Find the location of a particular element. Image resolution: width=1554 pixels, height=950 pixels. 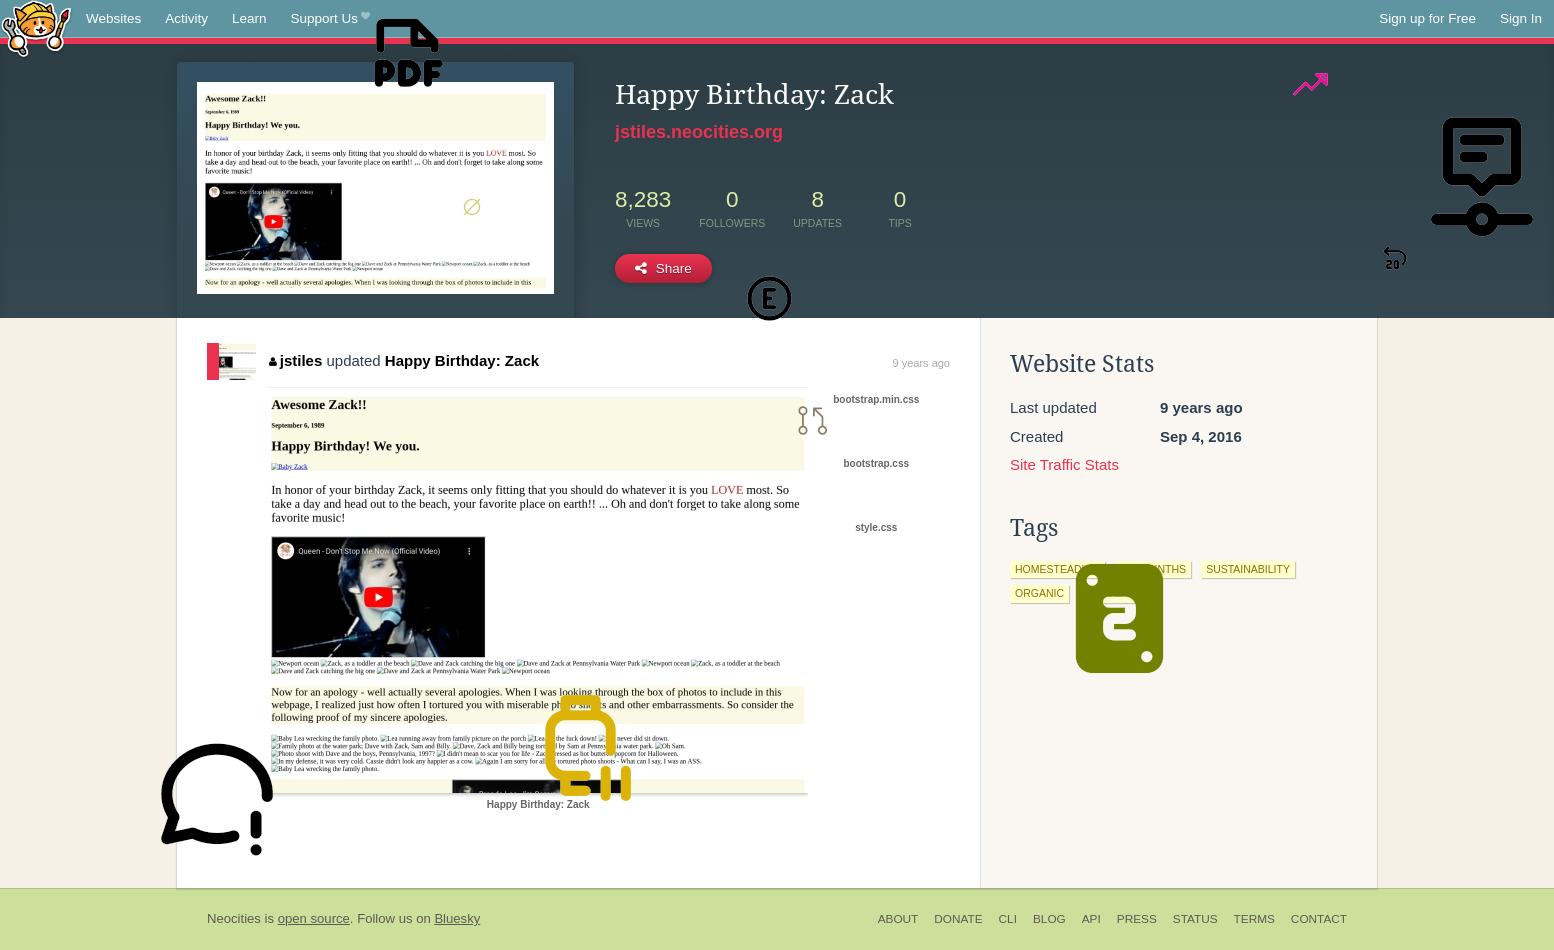

pause activity tracking on smartwatch is located at coordinates (580, 745).